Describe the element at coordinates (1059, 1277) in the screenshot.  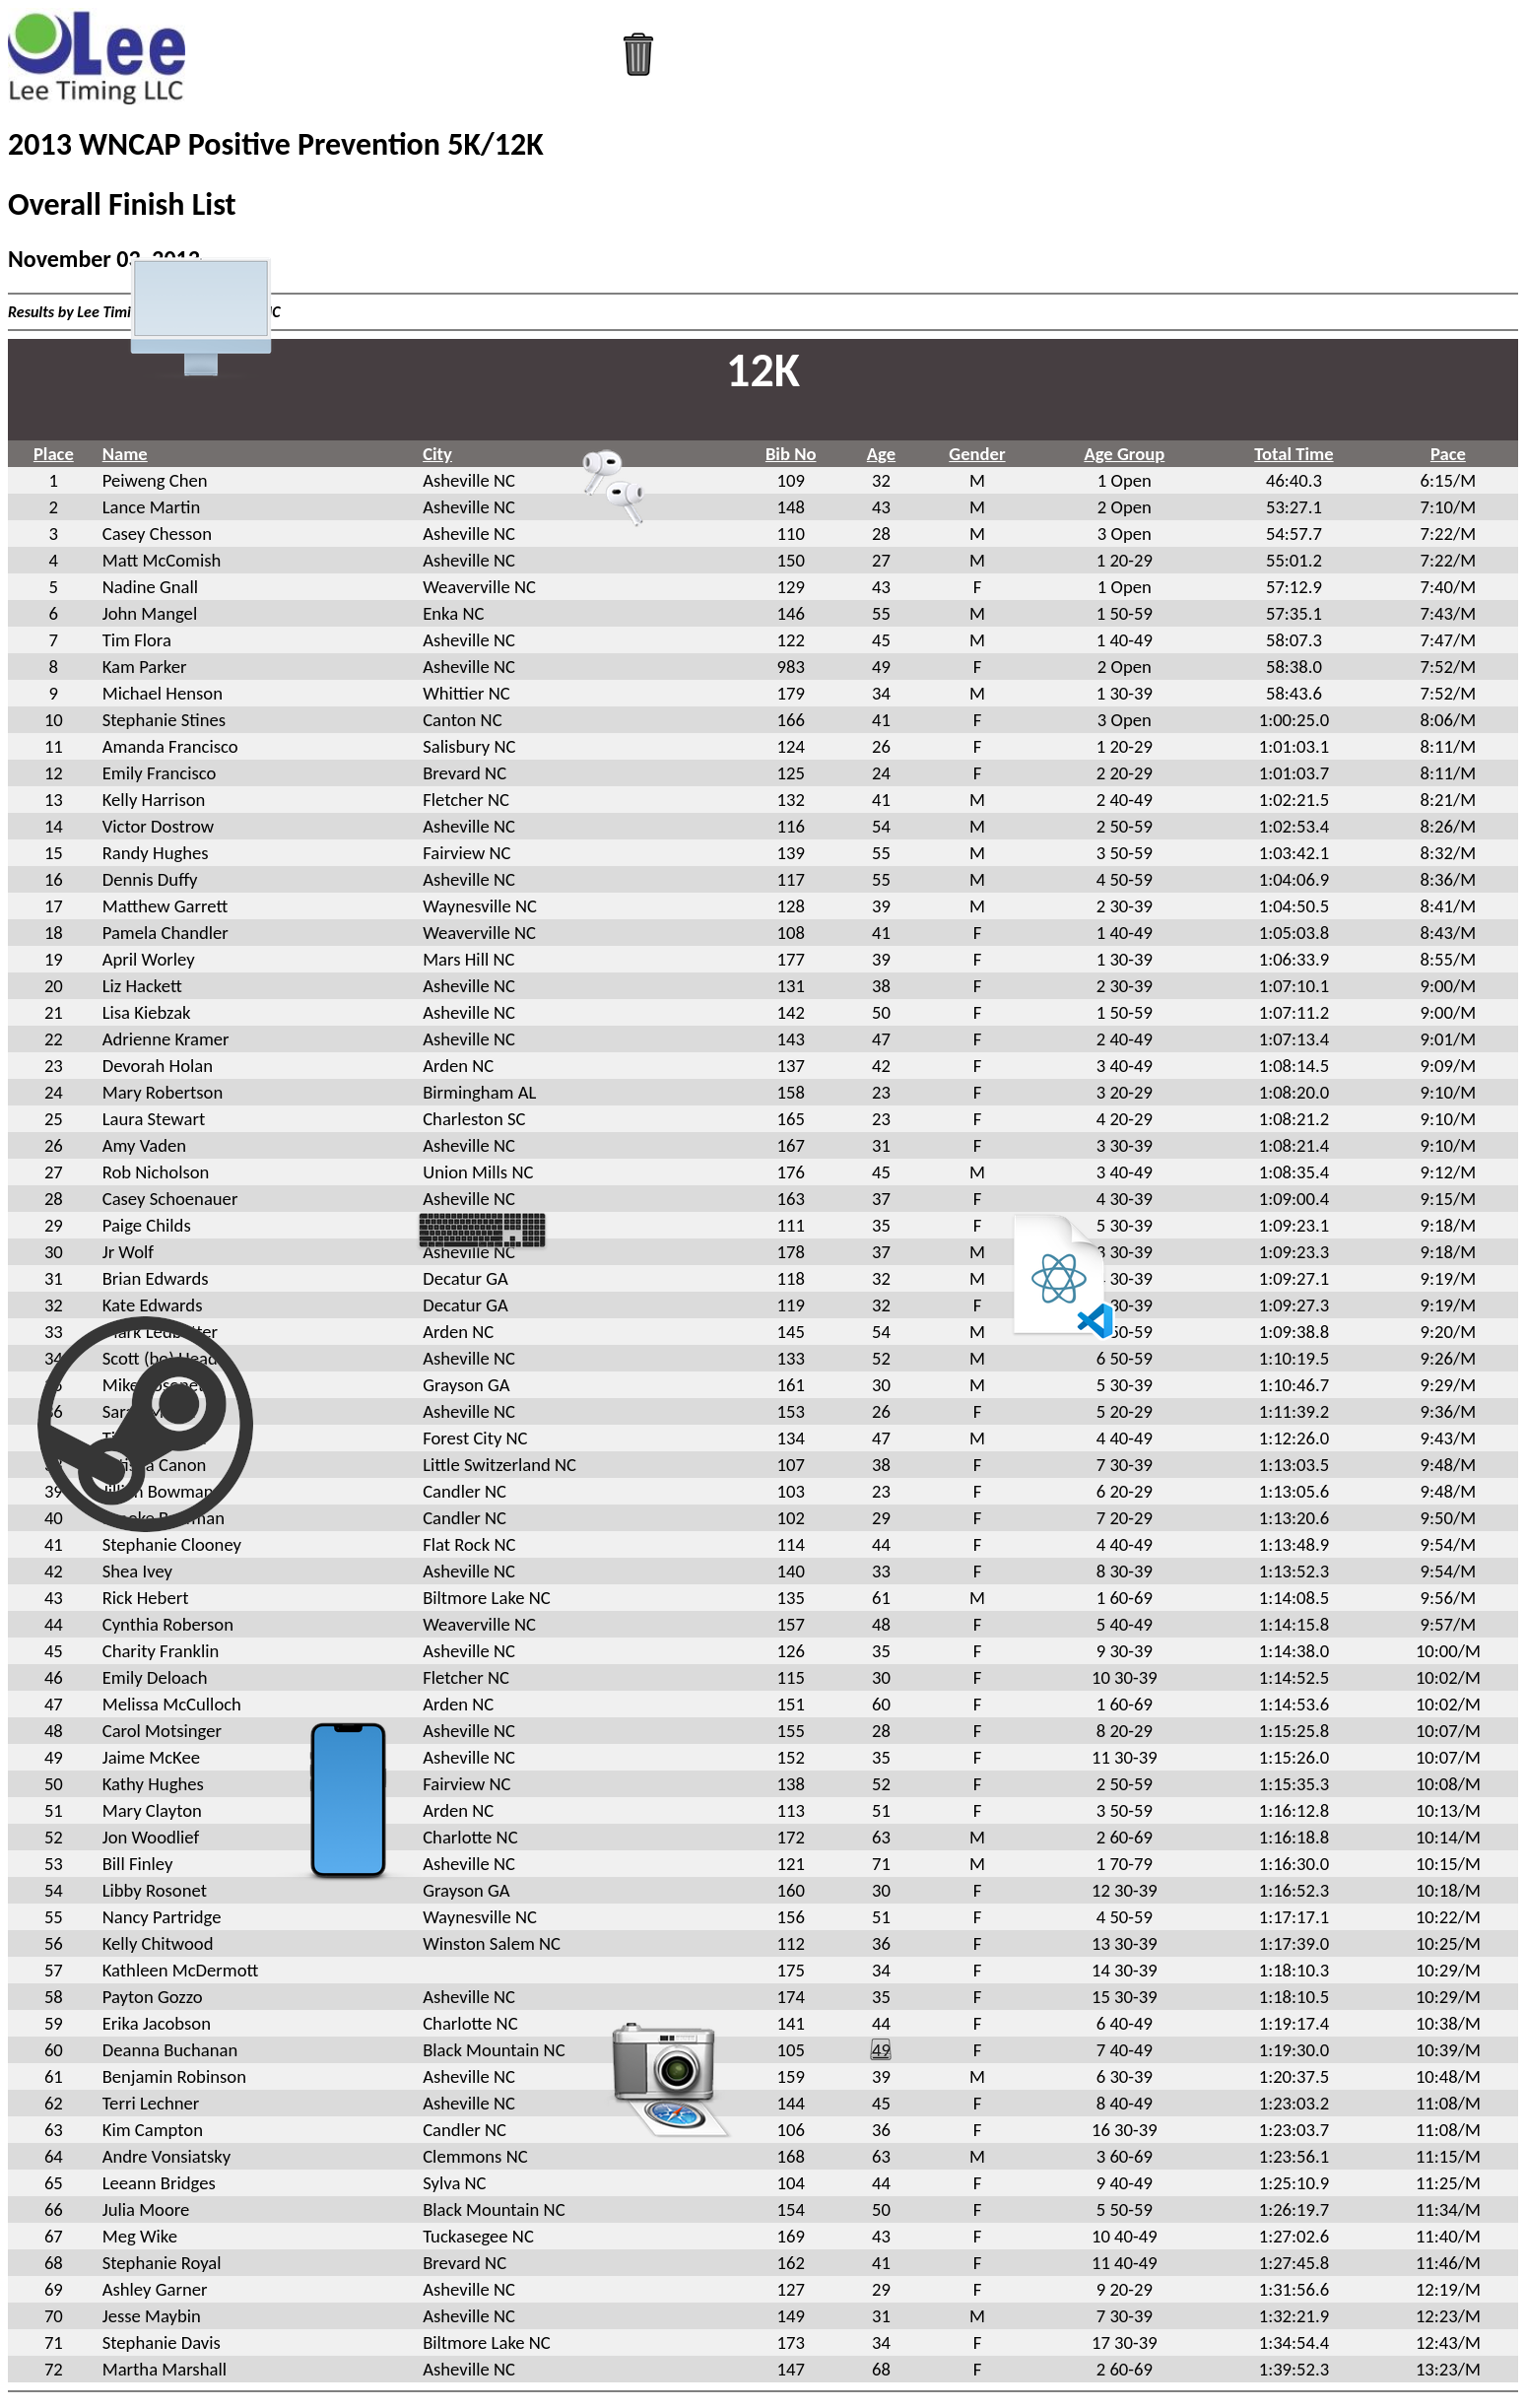
I see `open a React JavaScript file` at that location.